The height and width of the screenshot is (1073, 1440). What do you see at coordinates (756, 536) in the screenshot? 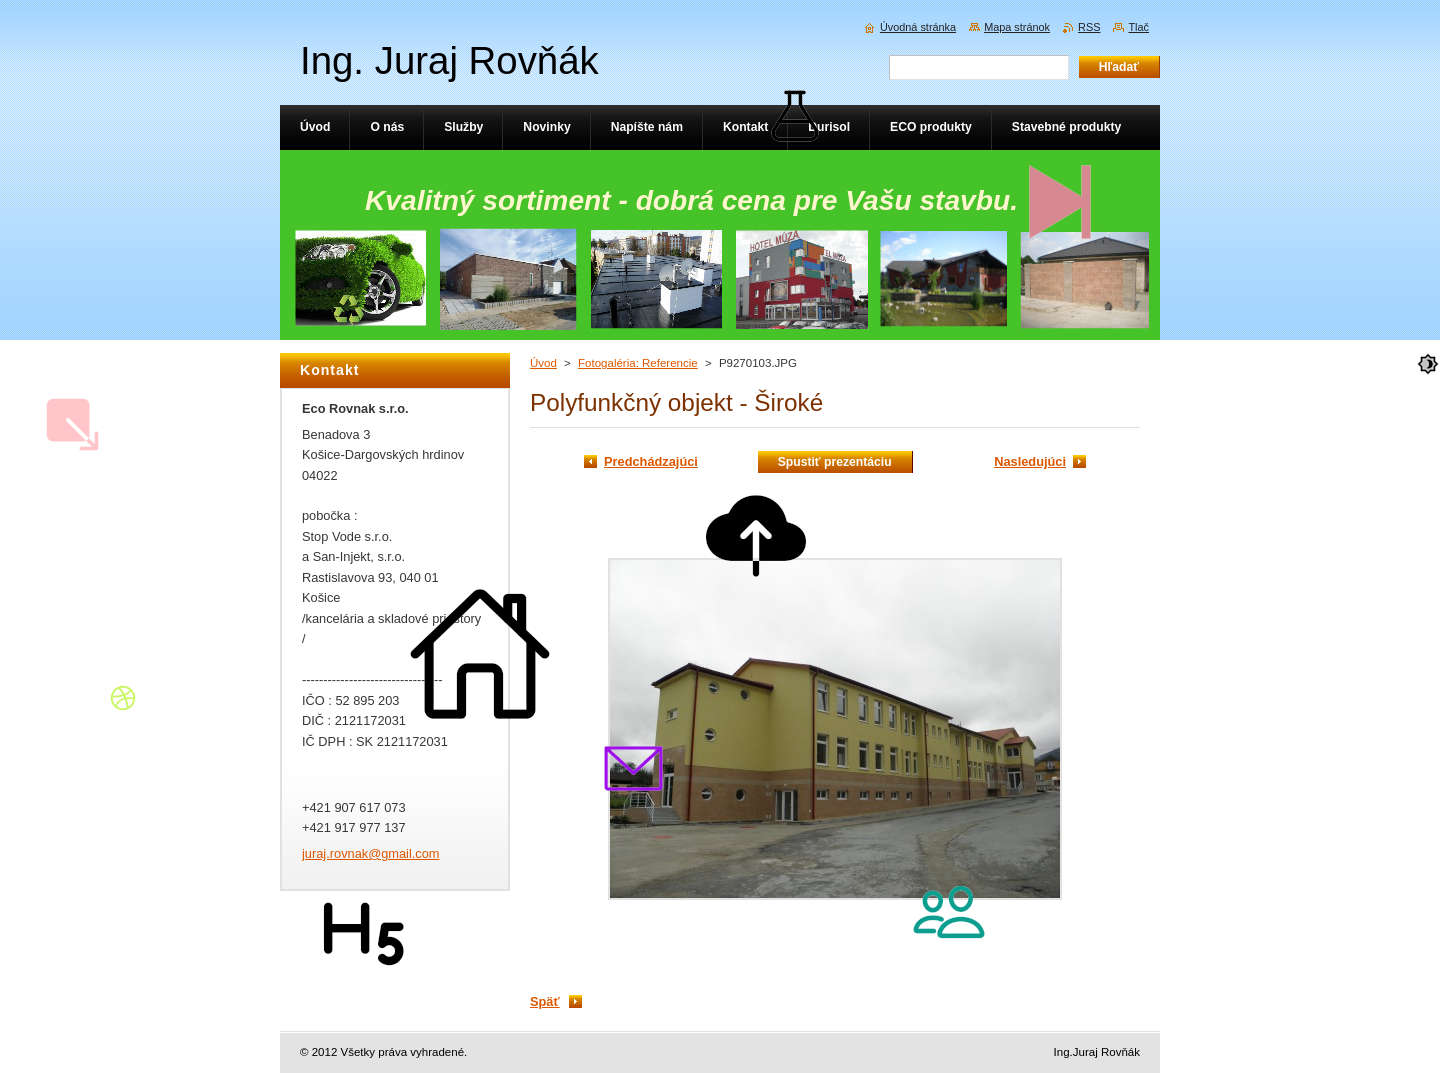
I see `upload a file to the cloud` at bounding box center [756, 536].